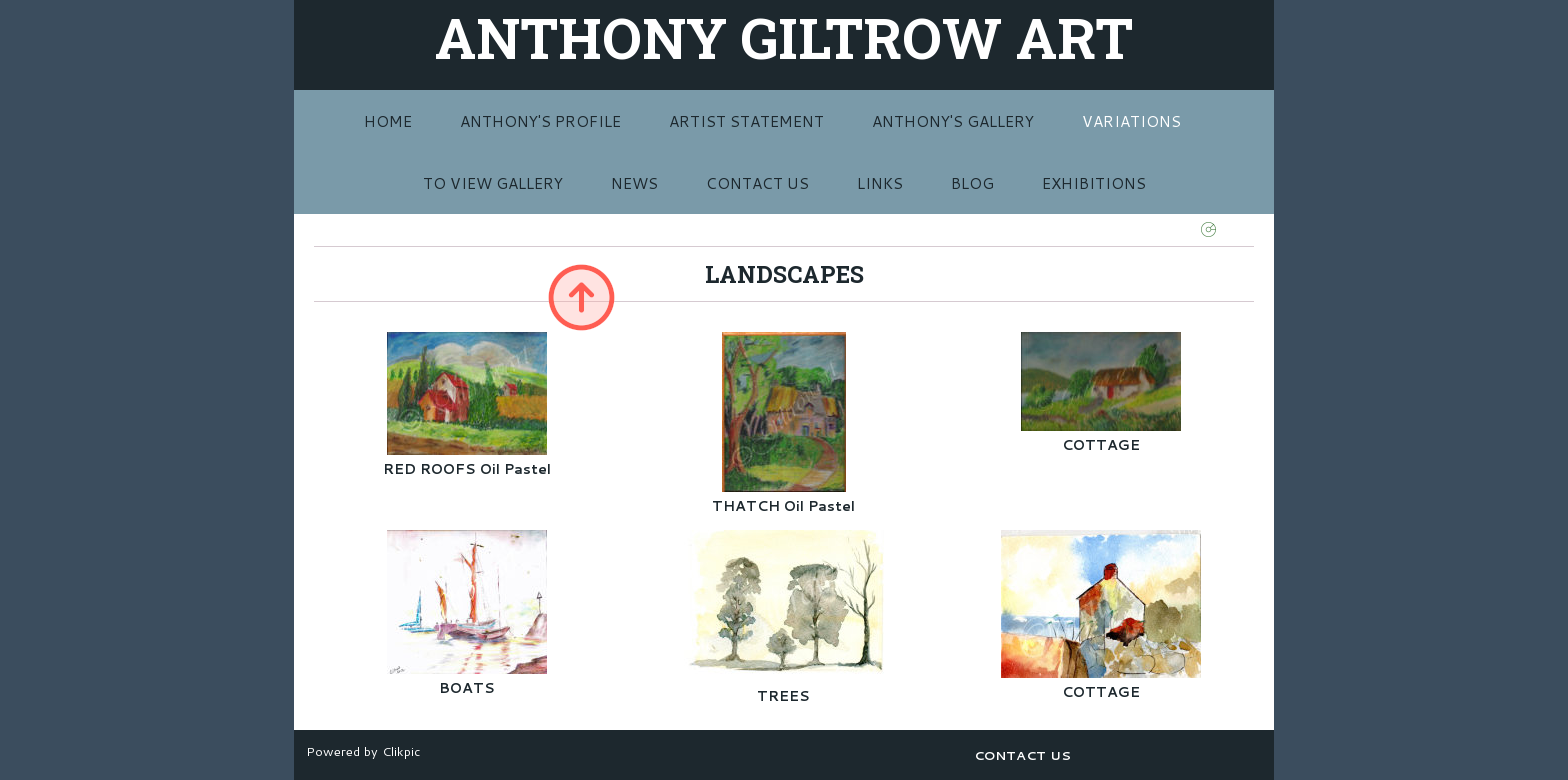  I want to click on scroll to top of page, so click(581, 297).